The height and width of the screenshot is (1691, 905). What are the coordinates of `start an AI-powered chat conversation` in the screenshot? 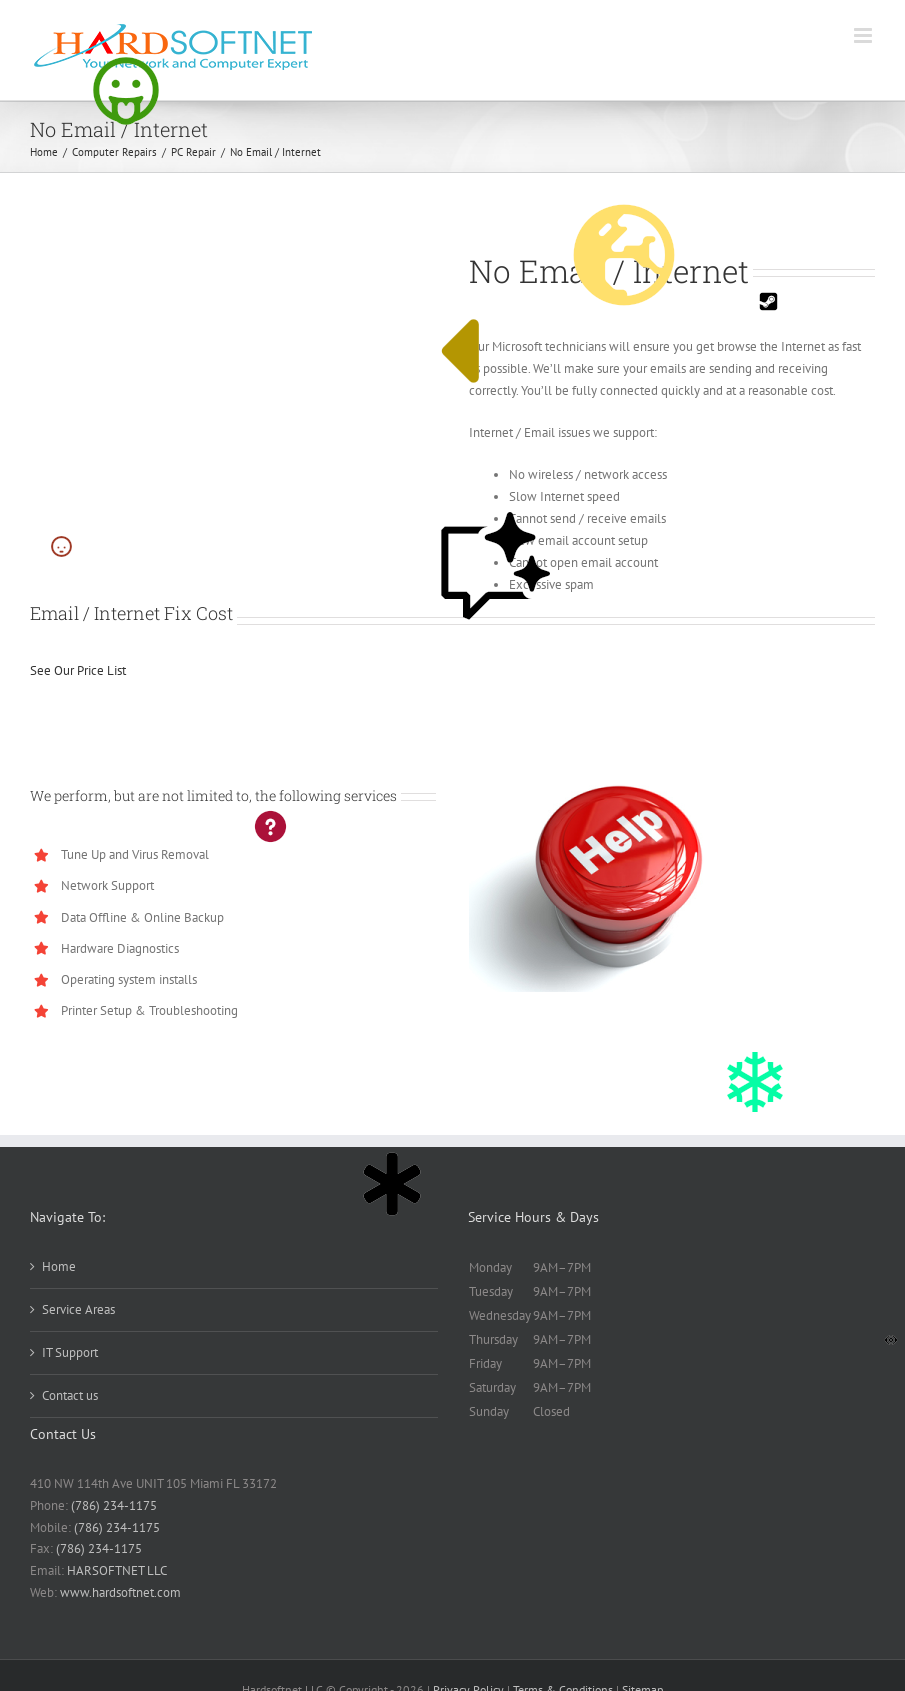 It's located at (492, 570).